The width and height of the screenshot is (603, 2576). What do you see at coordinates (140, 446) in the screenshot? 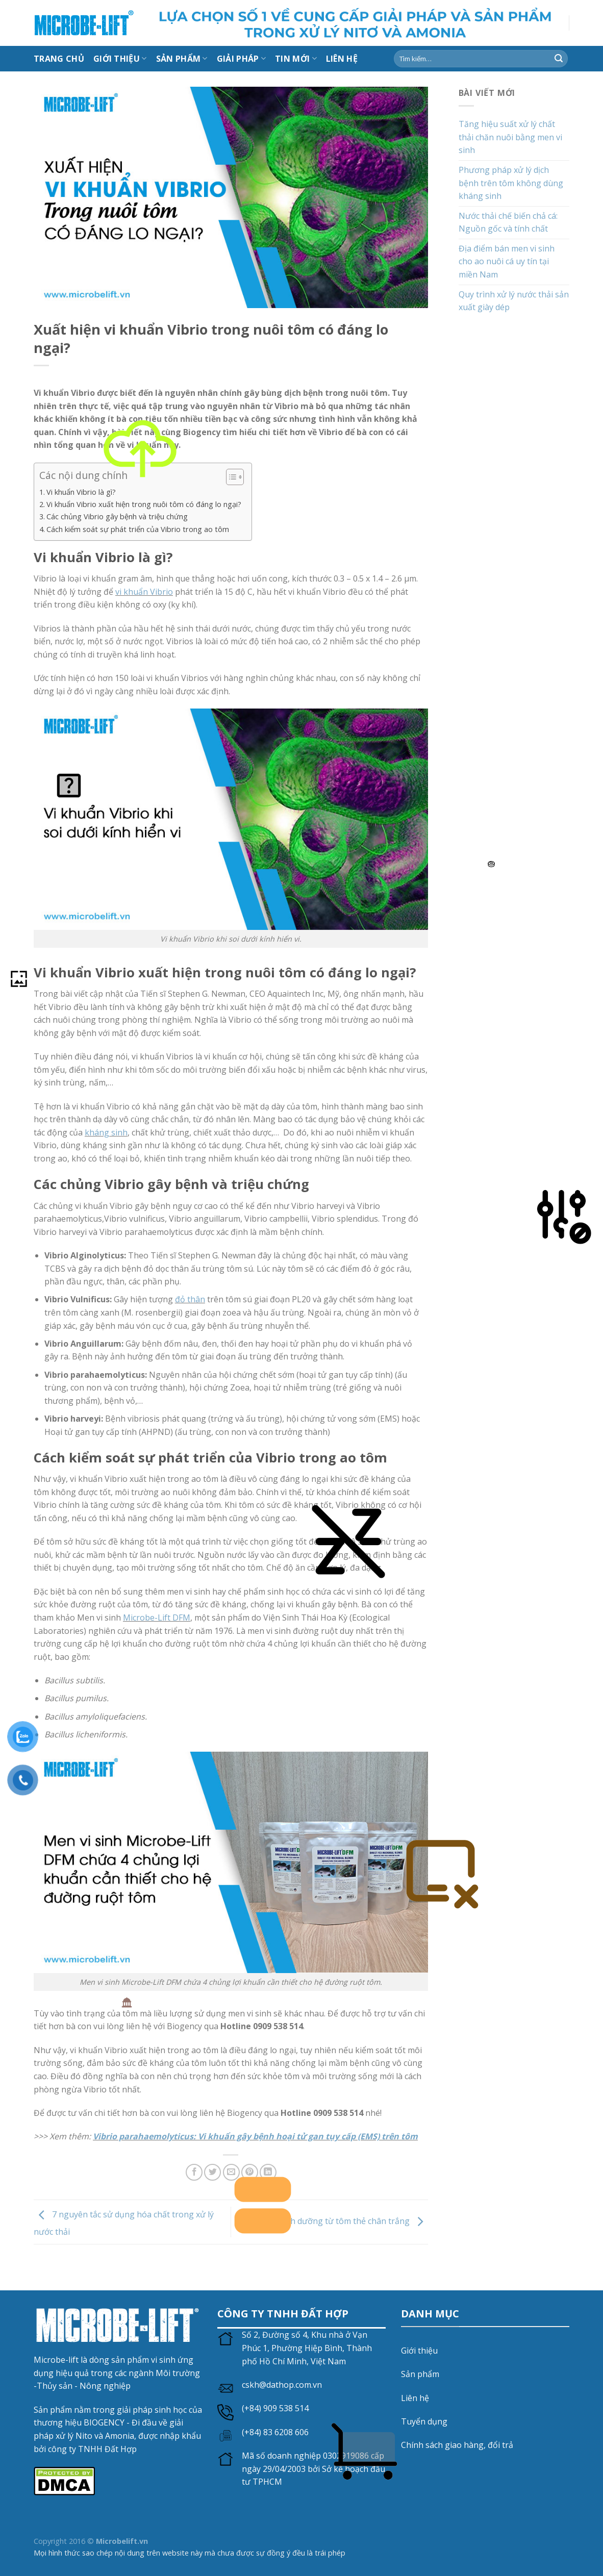
I see `upload file to cloud storage` at bounding box center [140, 446].